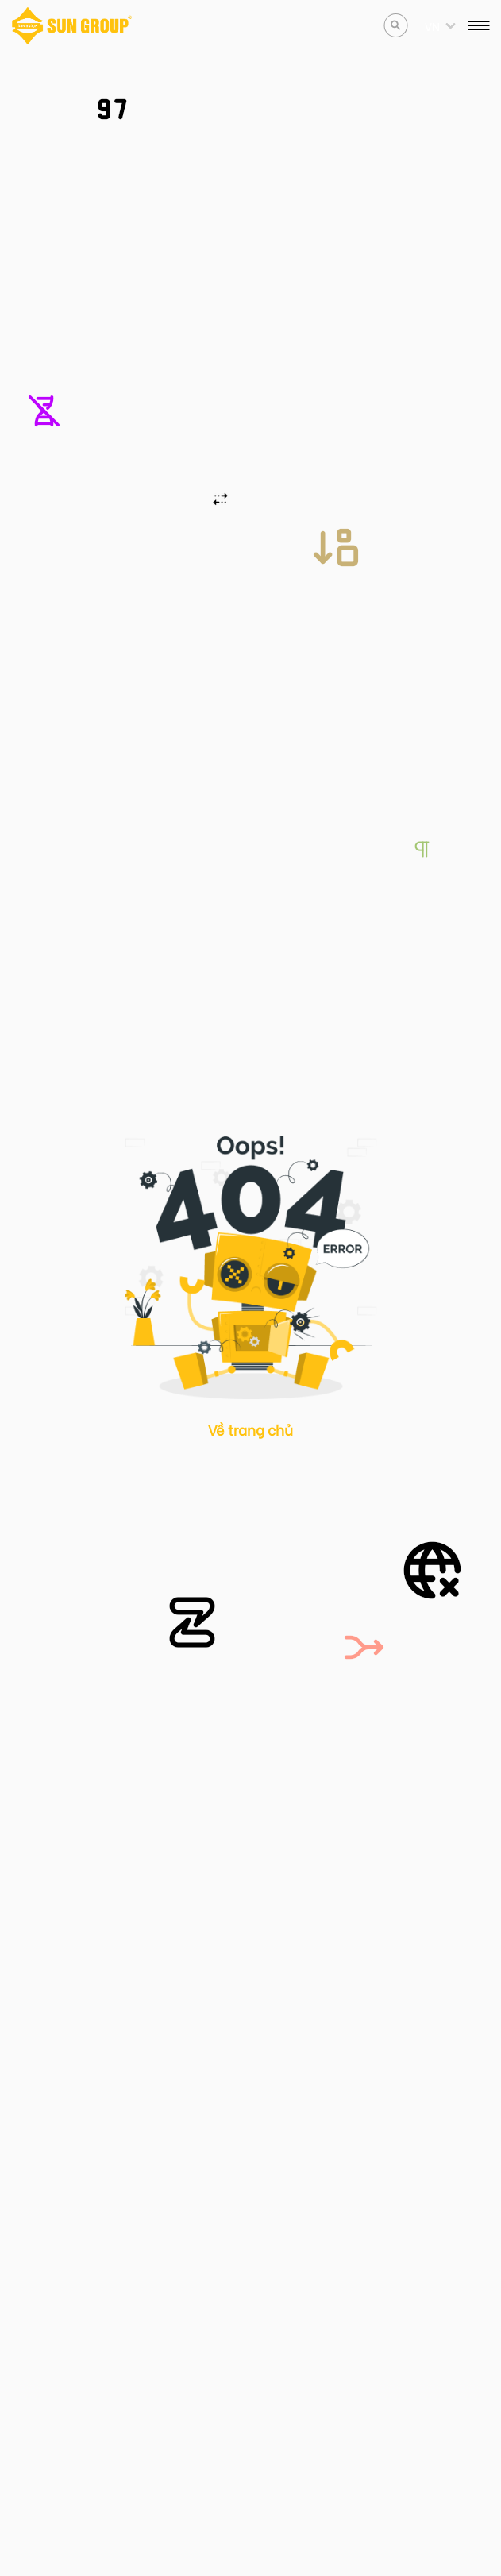  What do you see at coordinates (44, 411) in the screenshot?
I see `disable genetic or DNA-related features` at bounding box center [44, 411].